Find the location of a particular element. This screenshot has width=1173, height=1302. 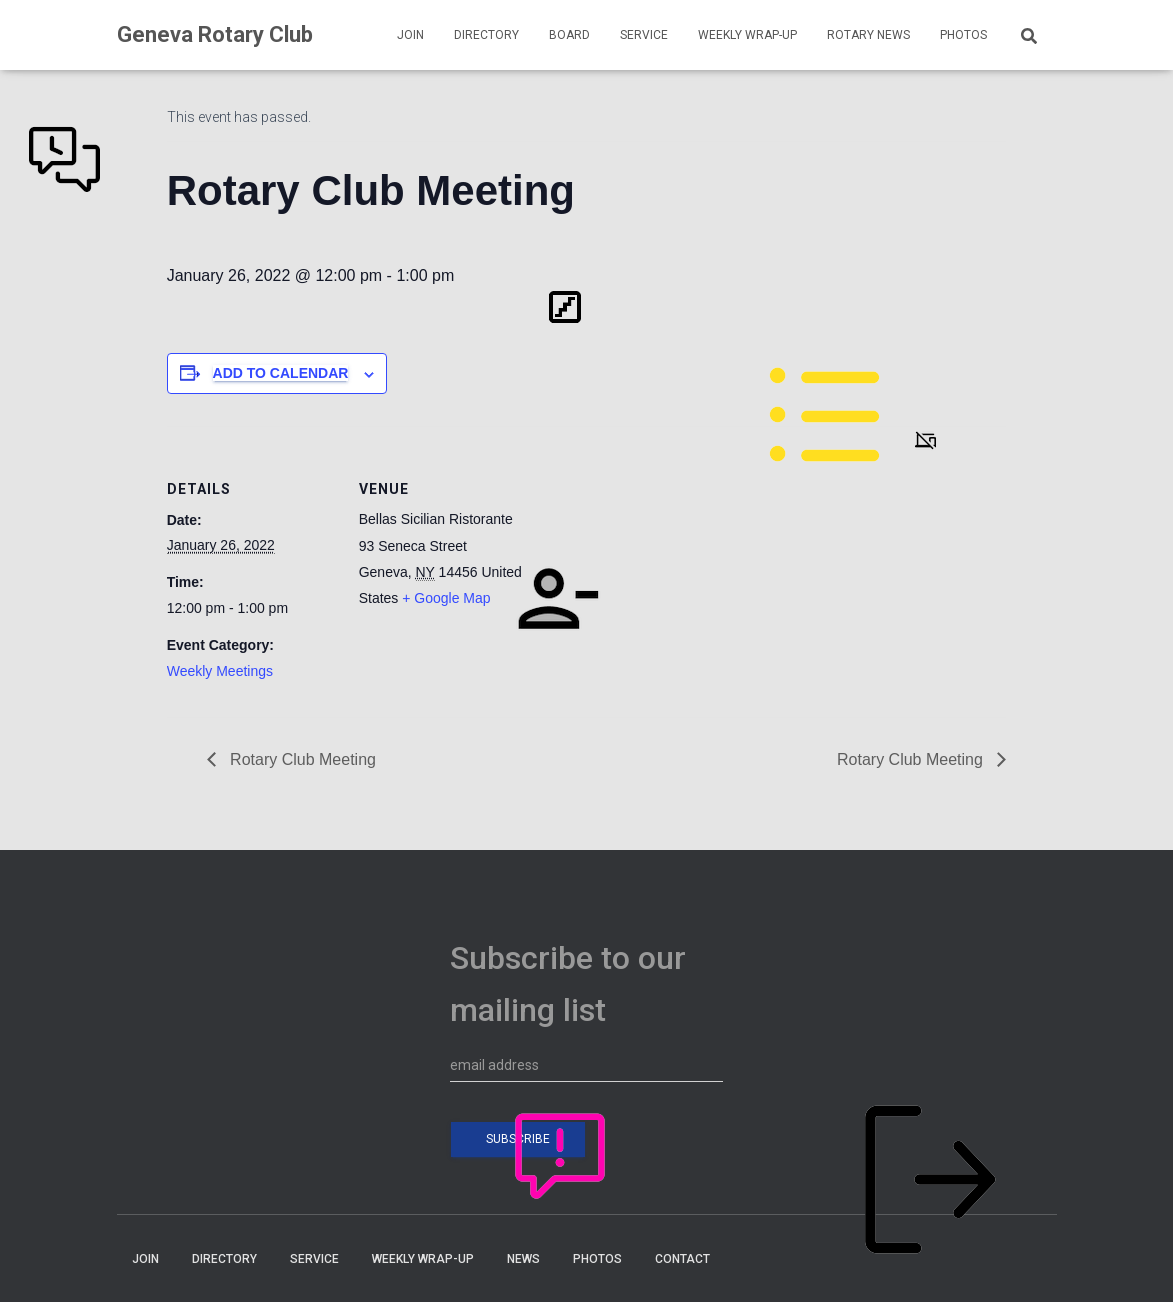

indicates an outdated or stale discussion thread is located at coordinates (64, 159).